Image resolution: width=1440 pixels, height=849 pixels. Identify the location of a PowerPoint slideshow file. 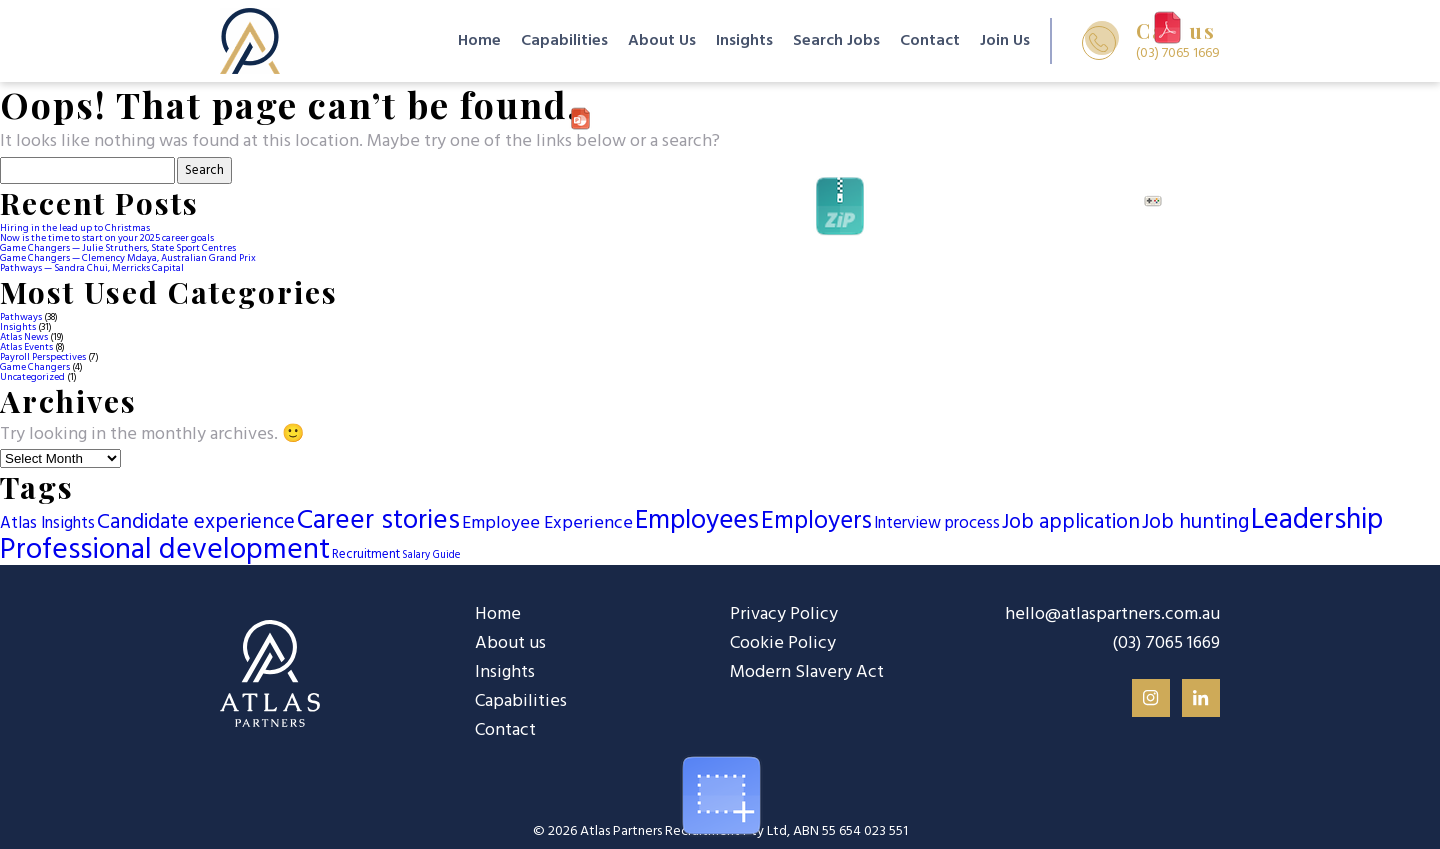
(580, 118).